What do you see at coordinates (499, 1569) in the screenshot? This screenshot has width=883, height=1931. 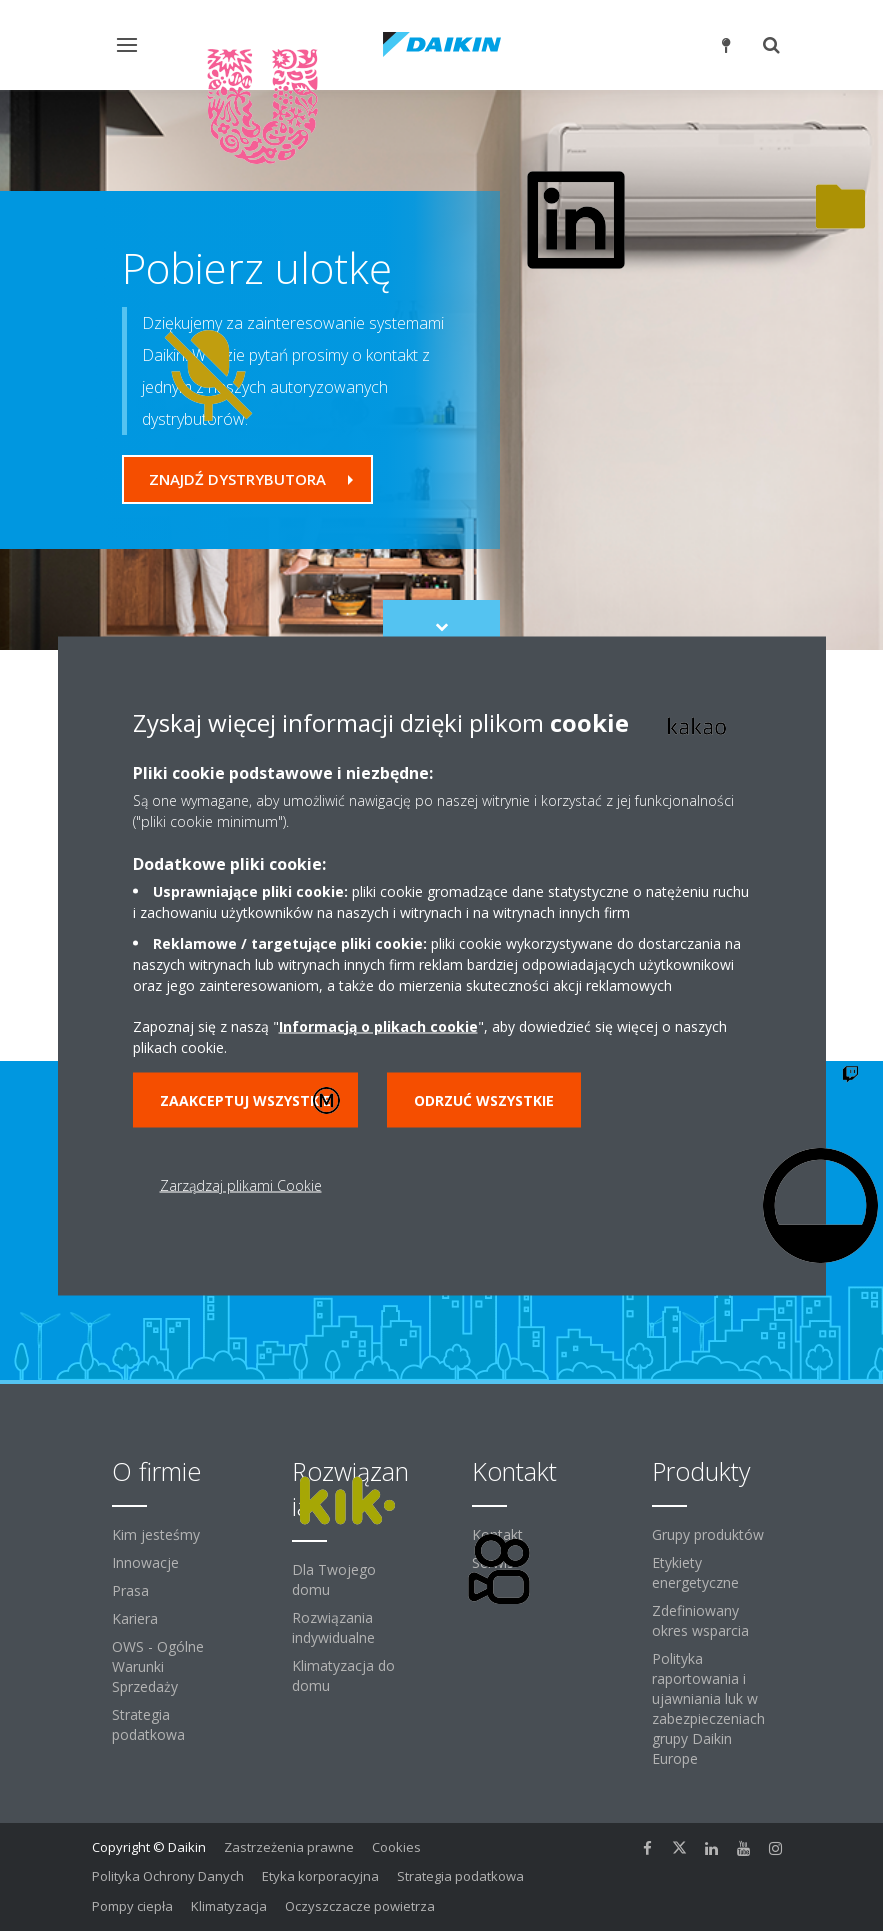 I see `open the Kuaishou app` at bounding box center [499, 1569].